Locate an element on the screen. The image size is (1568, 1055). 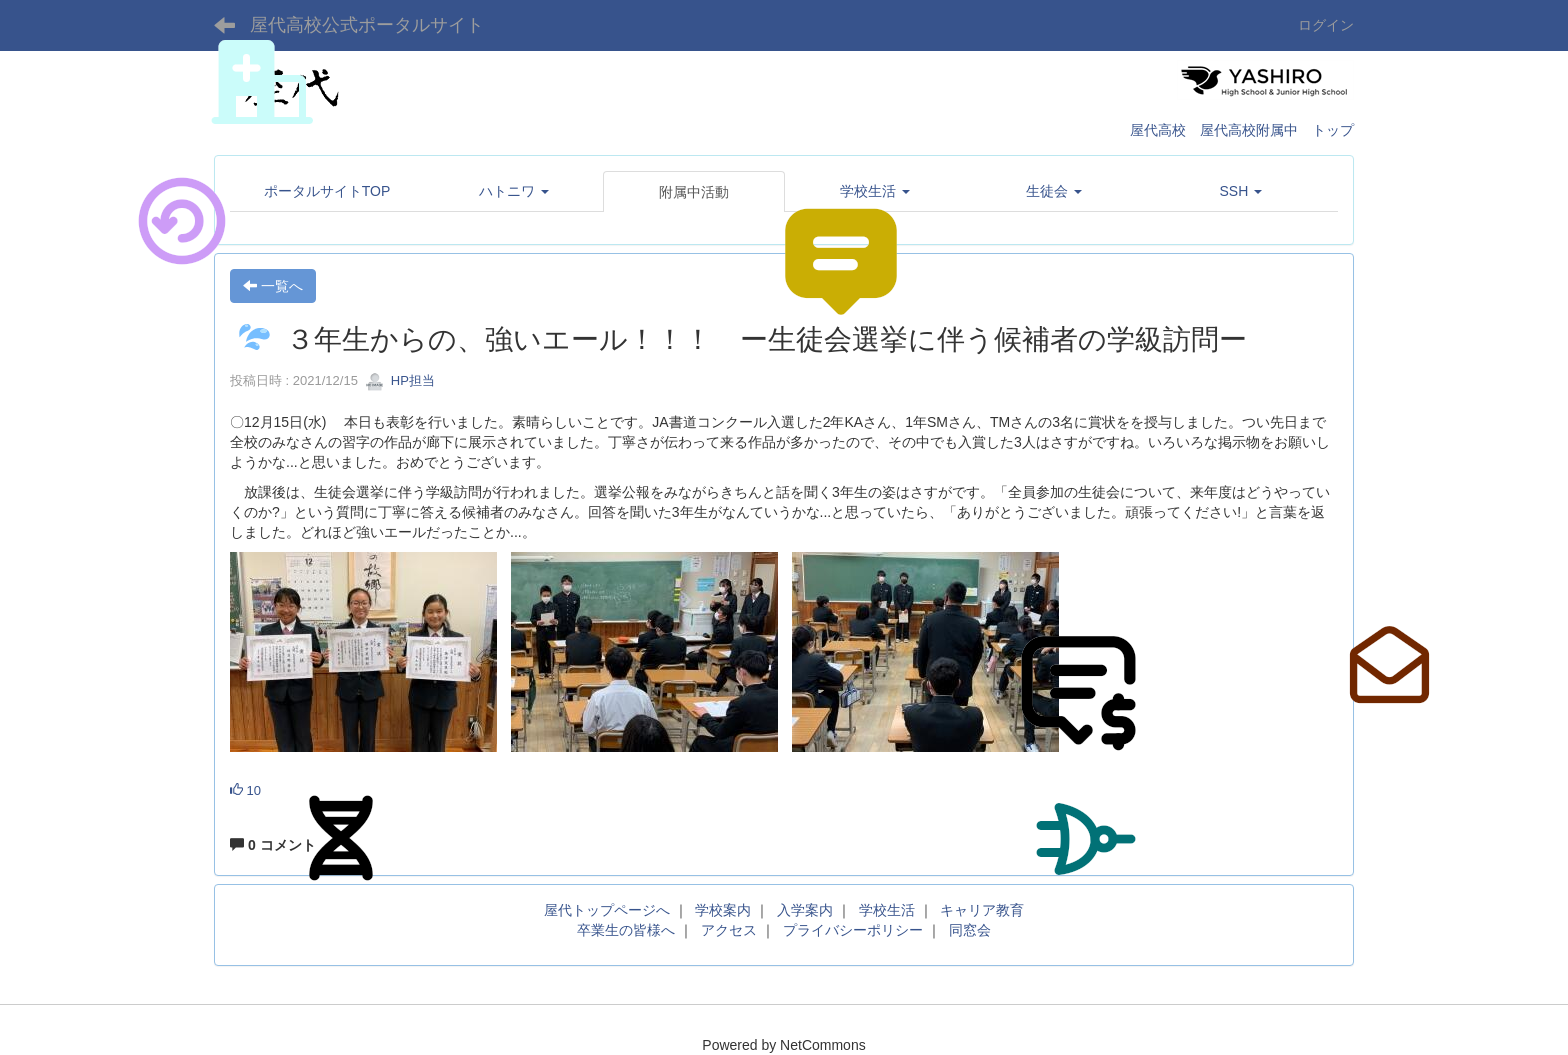
indicates creative commons share-alike license is located at coordinates (182, 221).